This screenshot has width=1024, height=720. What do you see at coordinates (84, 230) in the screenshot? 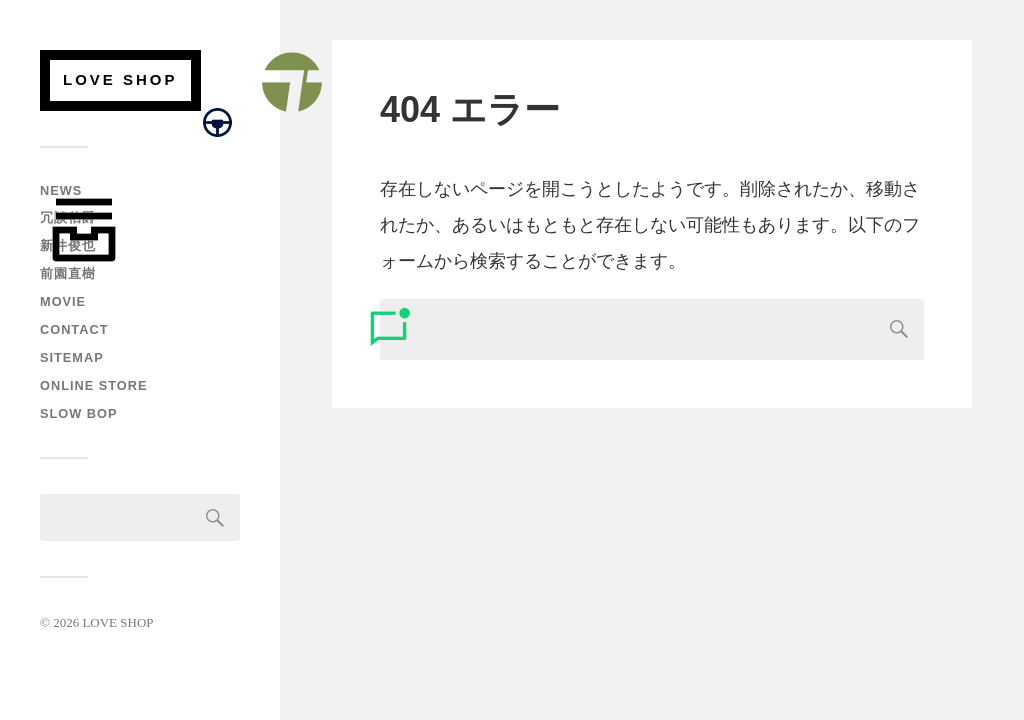
I see `access archived files or documents` at bounding box center [84, 230].